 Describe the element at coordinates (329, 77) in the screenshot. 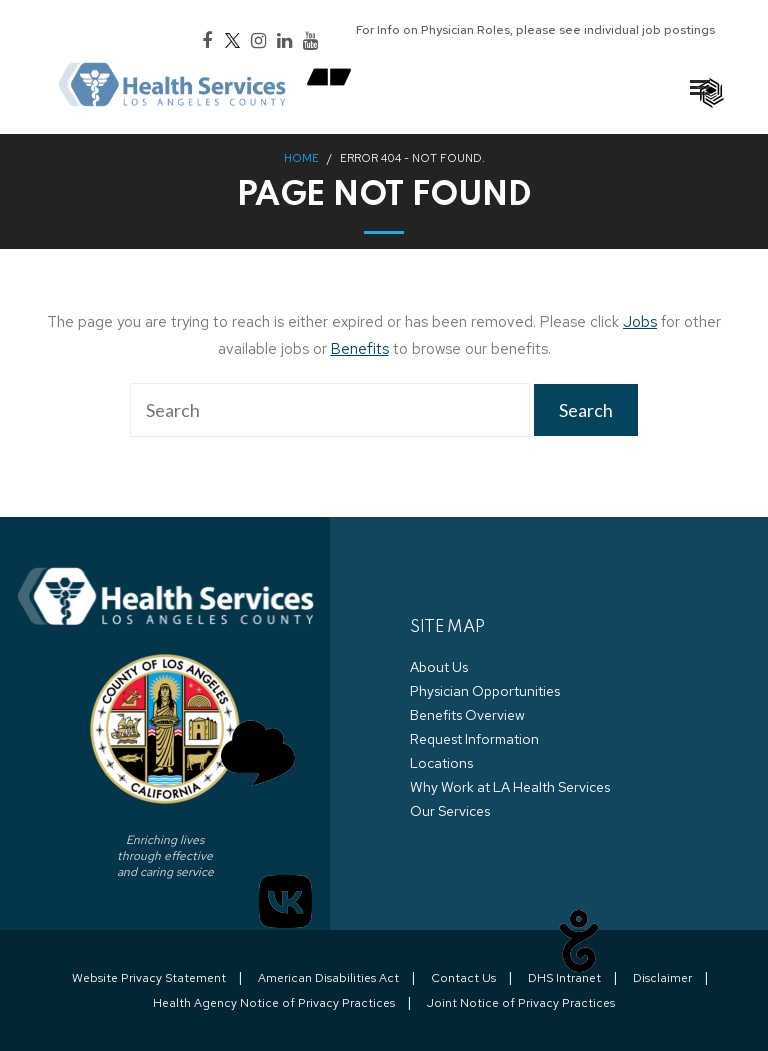

I see `eraser app logo` at that location.